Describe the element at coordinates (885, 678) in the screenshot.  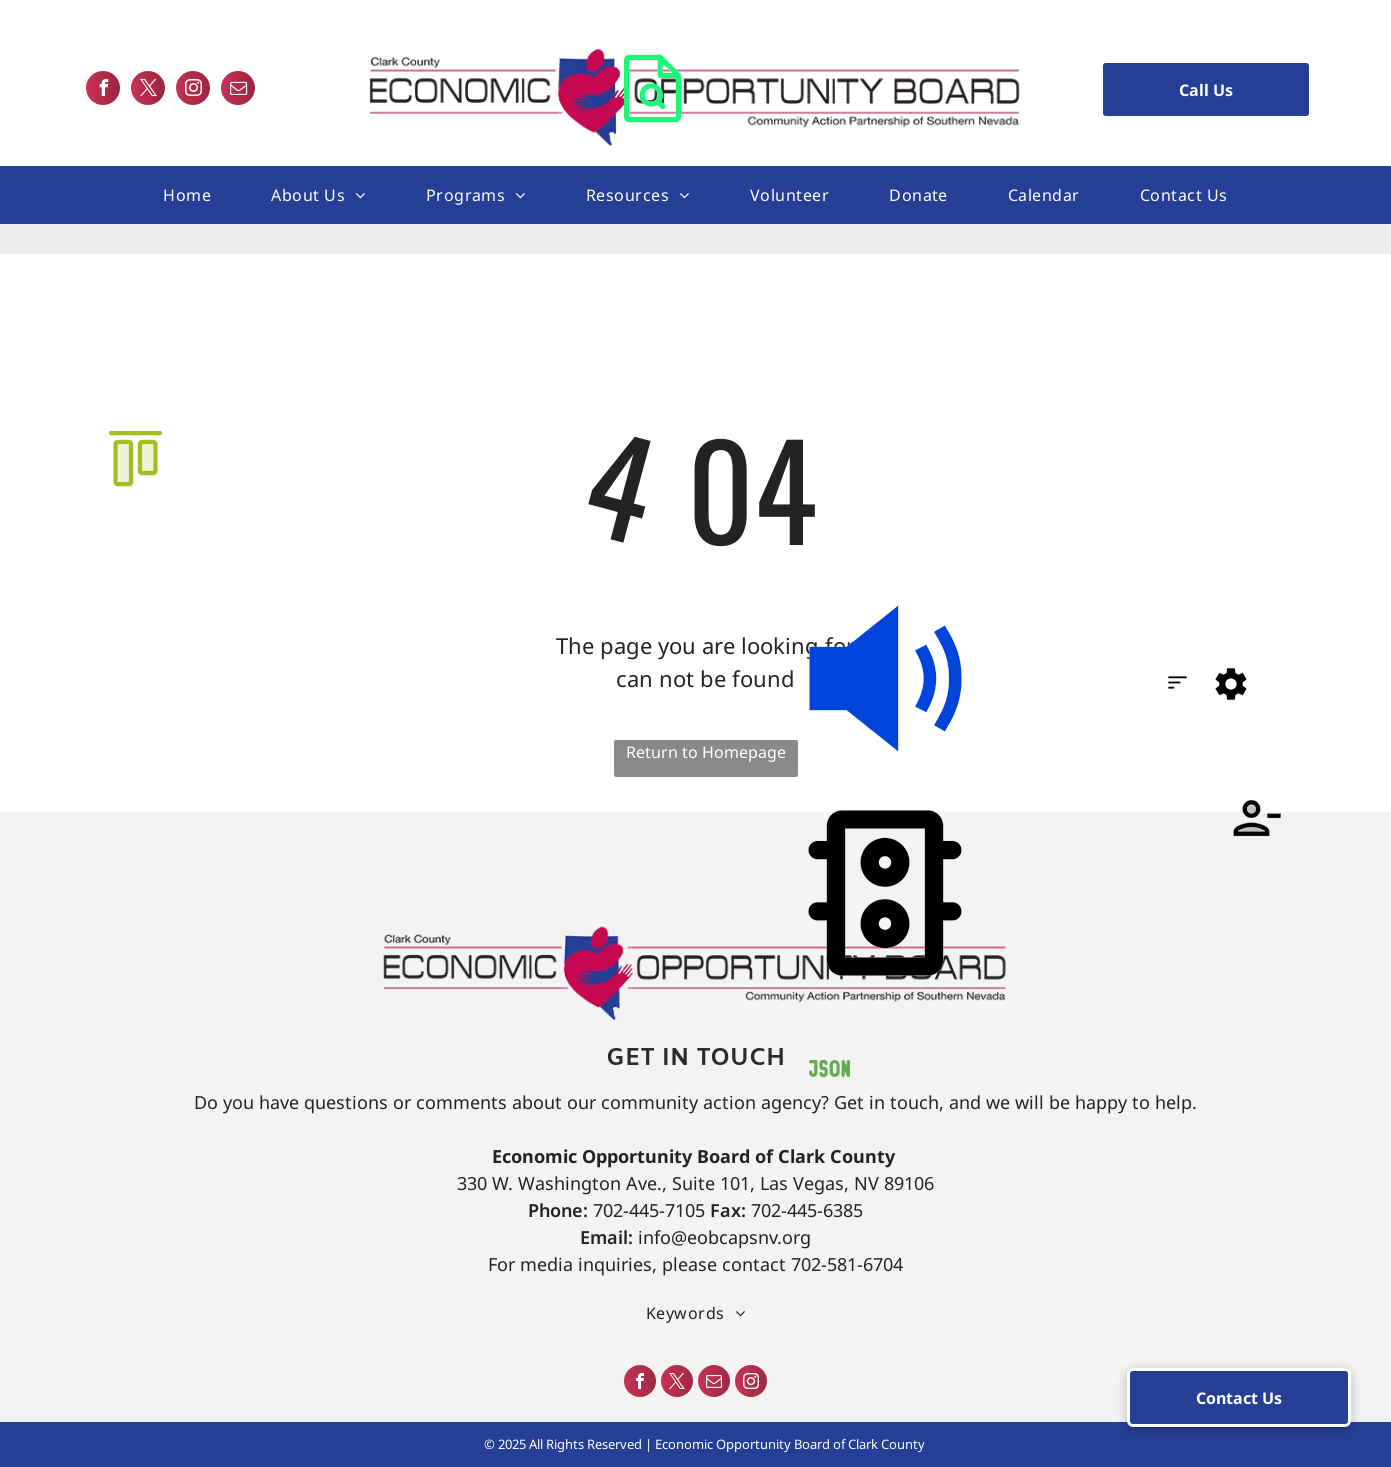
I see `adjust audio volume to medium level` at that location.